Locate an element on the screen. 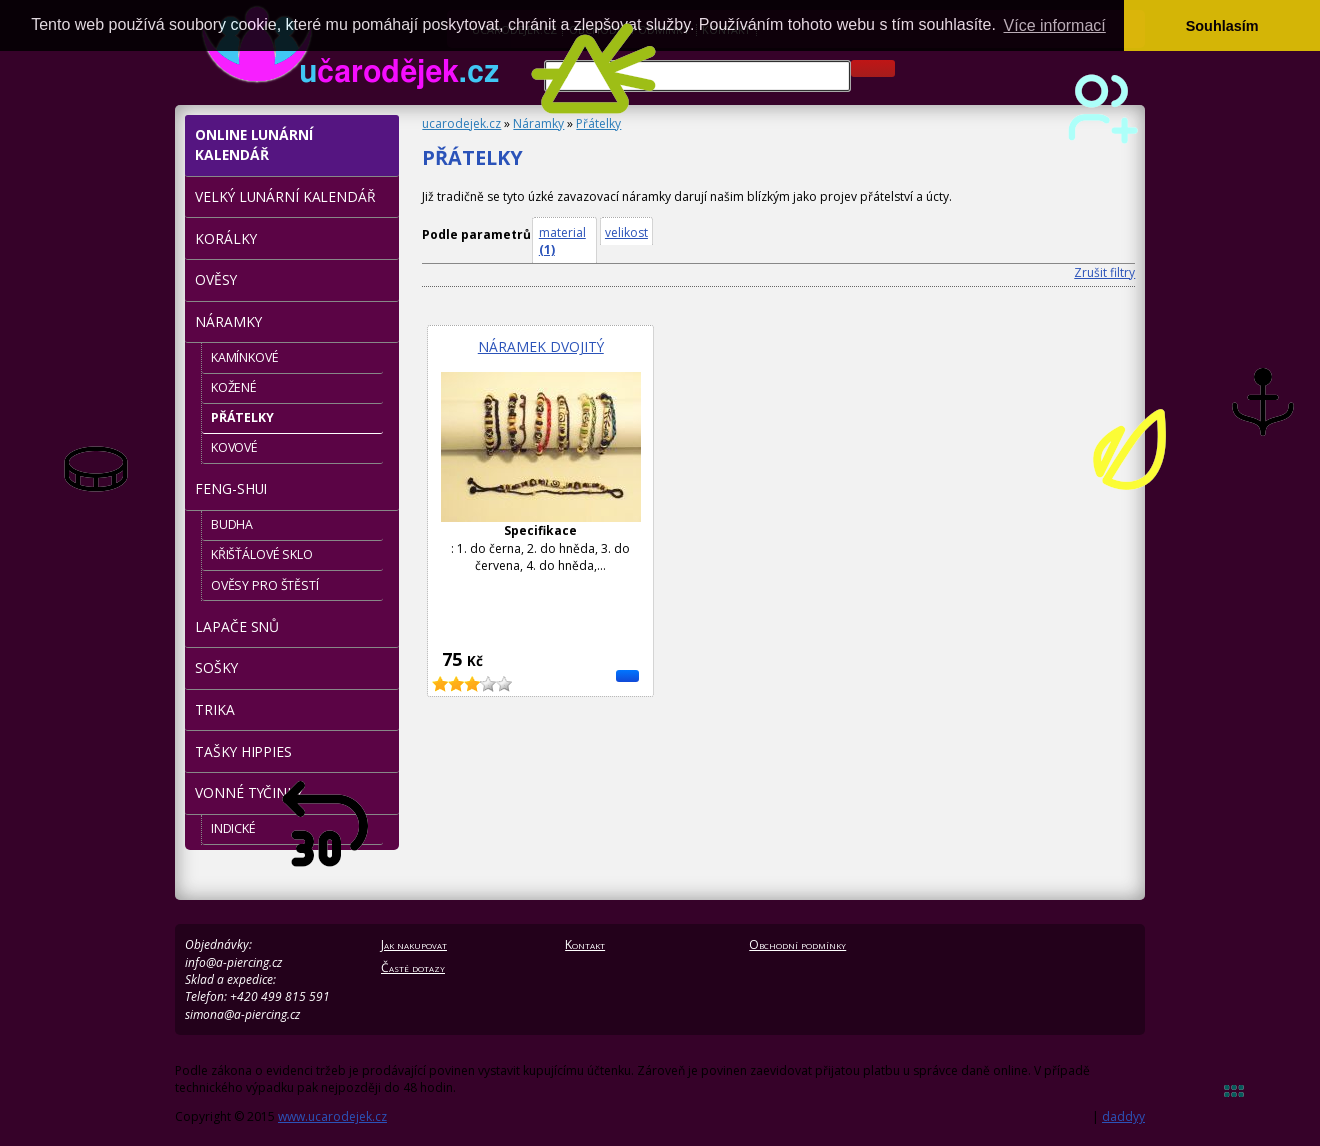 This screenshot has height=1146, width=1320. toggle light refraction or prism effect is located at coordinates (593, 68).